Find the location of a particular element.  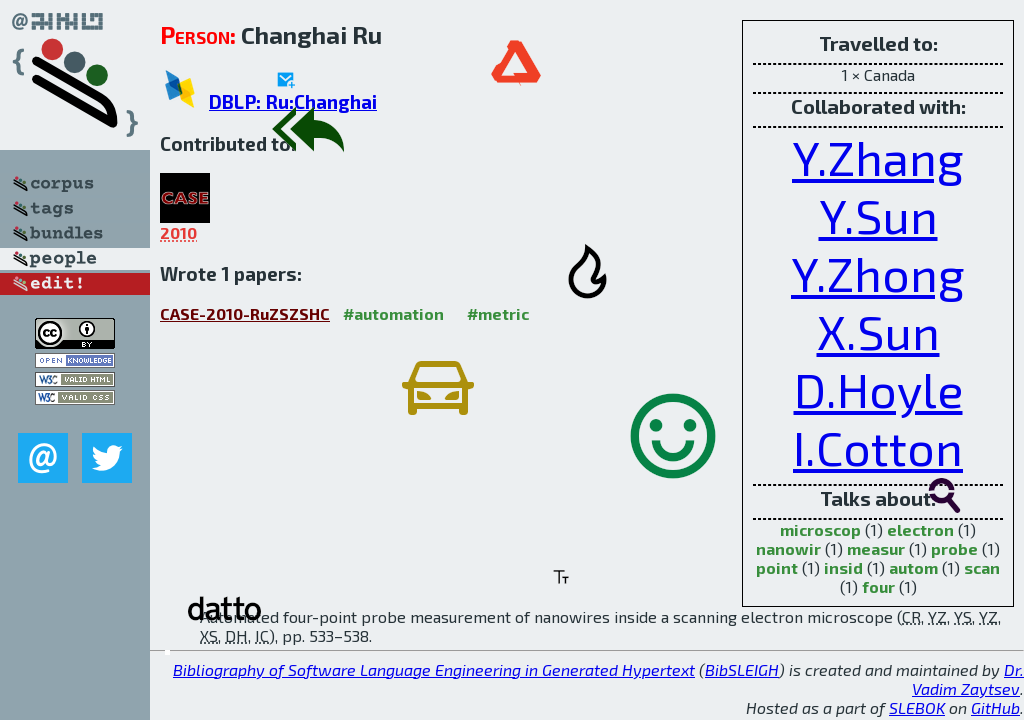

add a reaction or emoji to a message is located at coordinates (673, 436).